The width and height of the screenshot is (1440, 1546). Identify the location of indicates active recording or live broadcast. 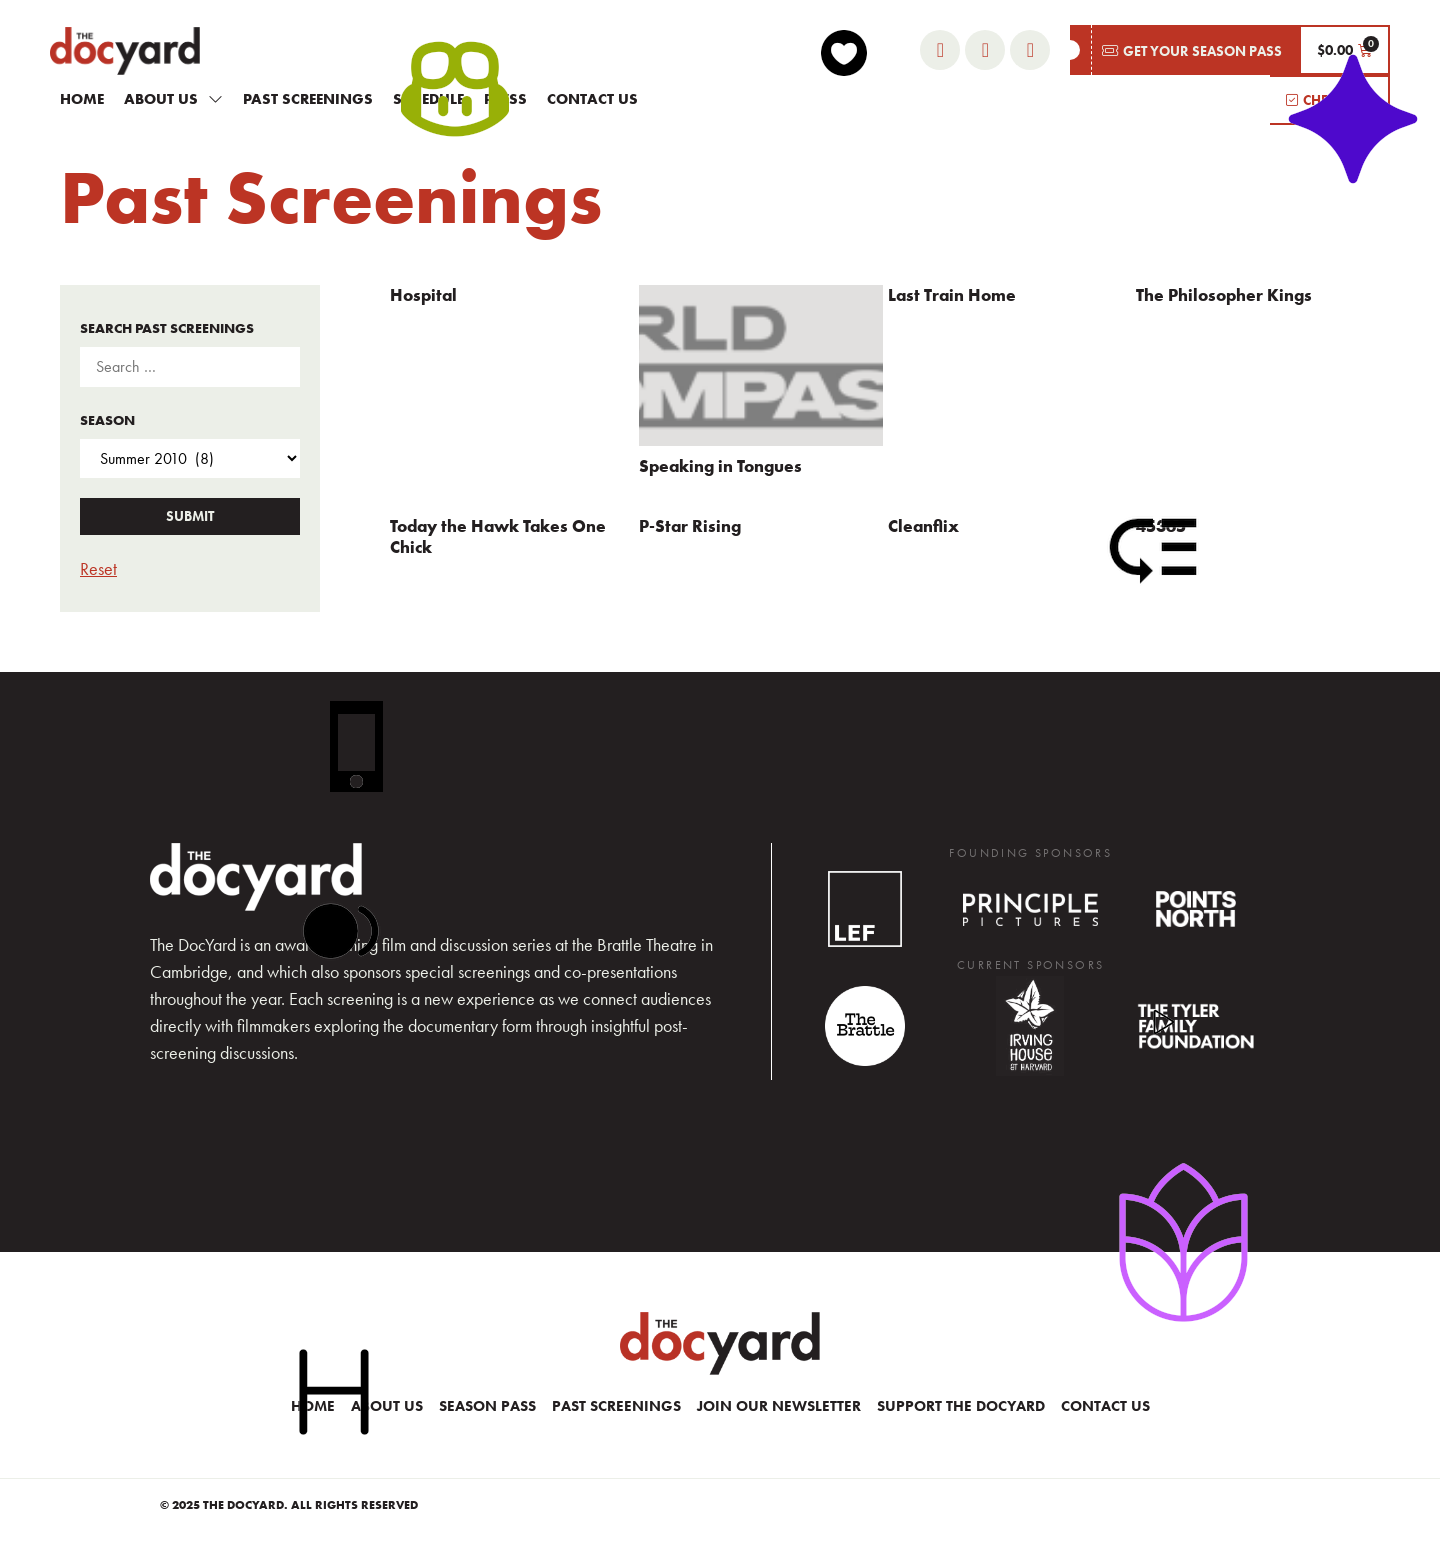
(341, 931).